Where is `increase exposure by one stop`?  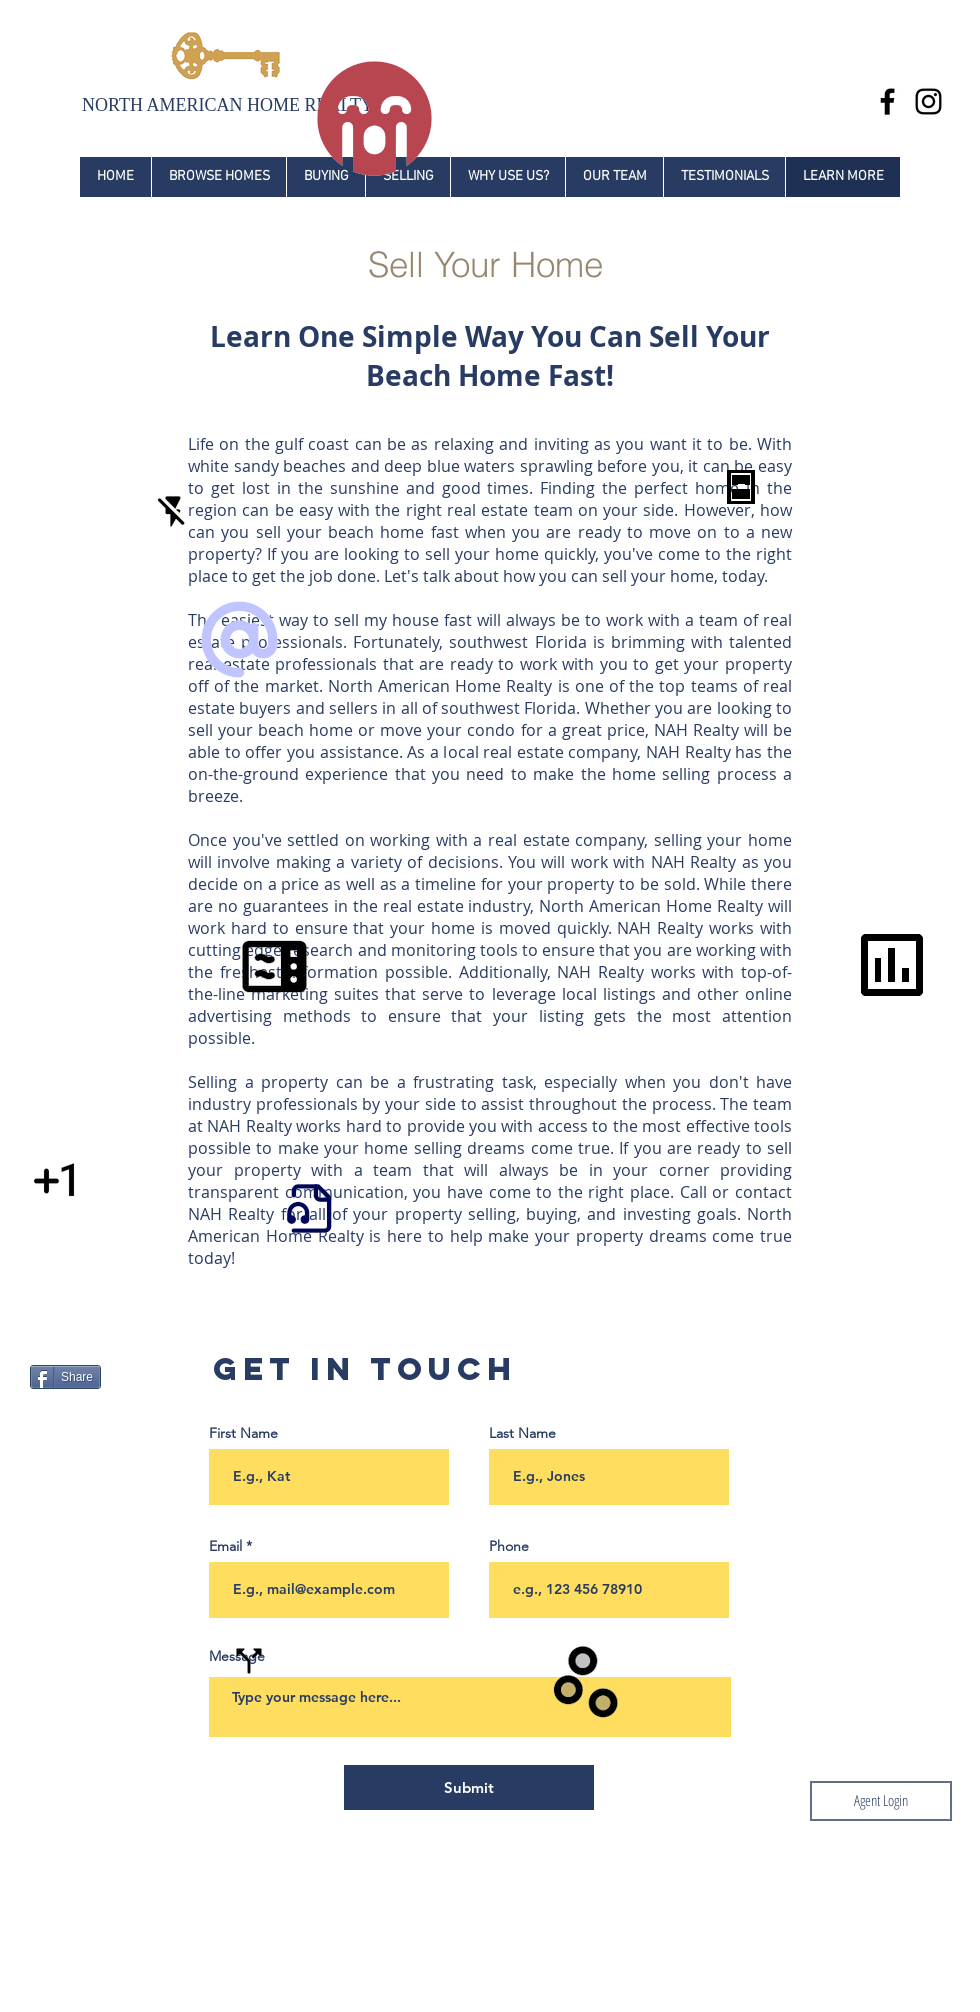
increase exposure by one stop is located at coordinates (54, 1181).